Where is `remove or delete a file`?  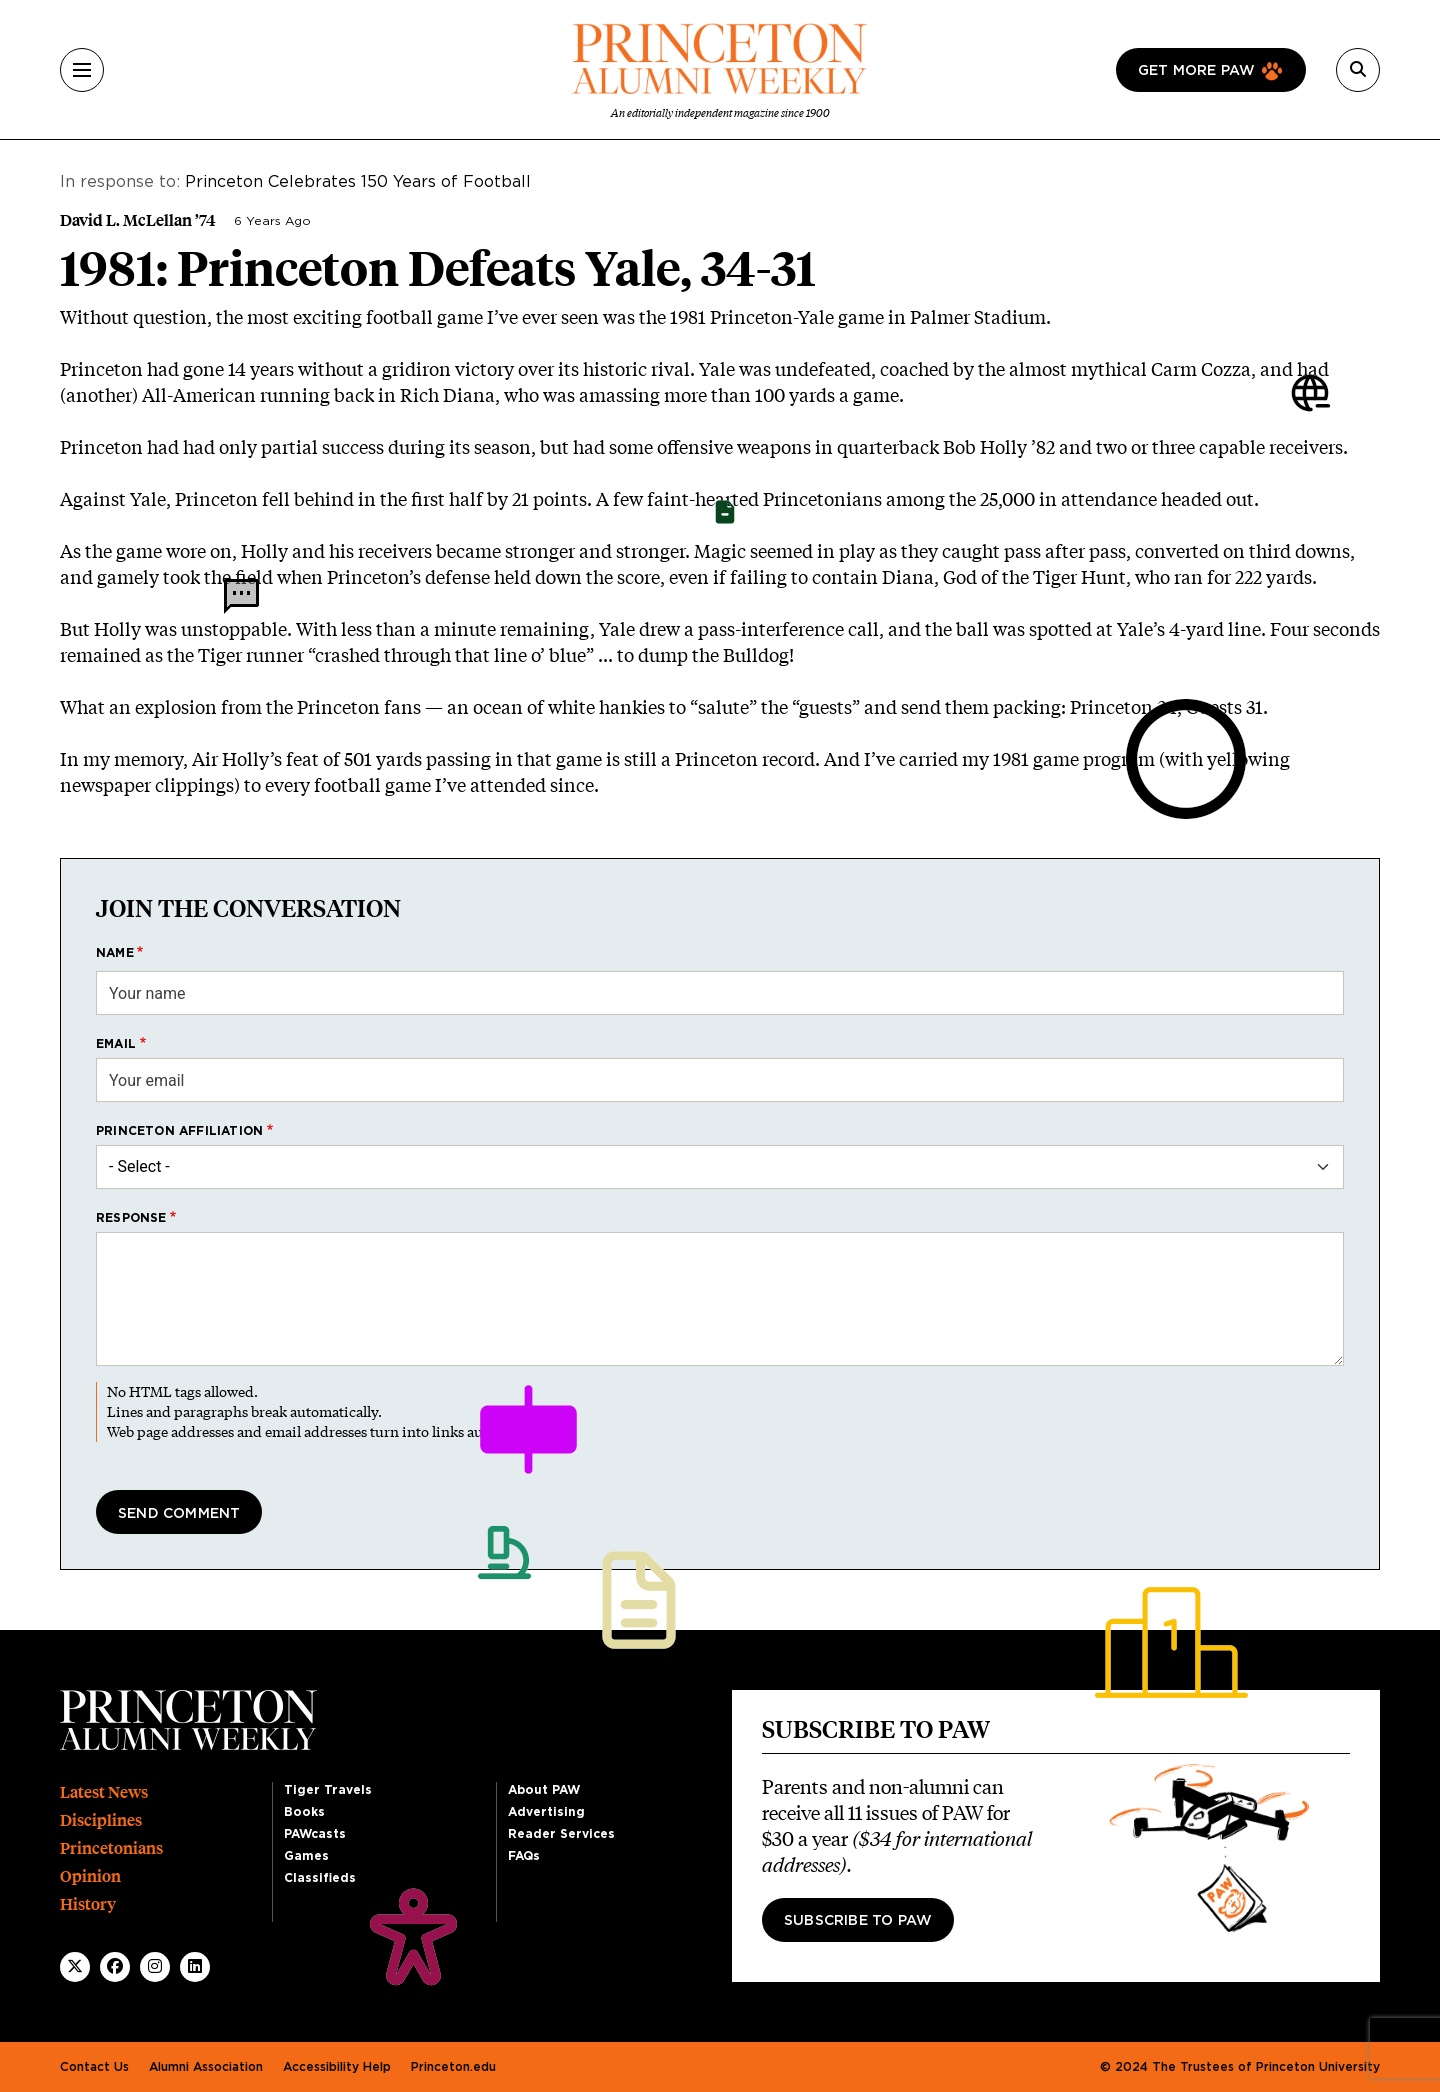
remove or delete a file is located at coordinates (725, 512).